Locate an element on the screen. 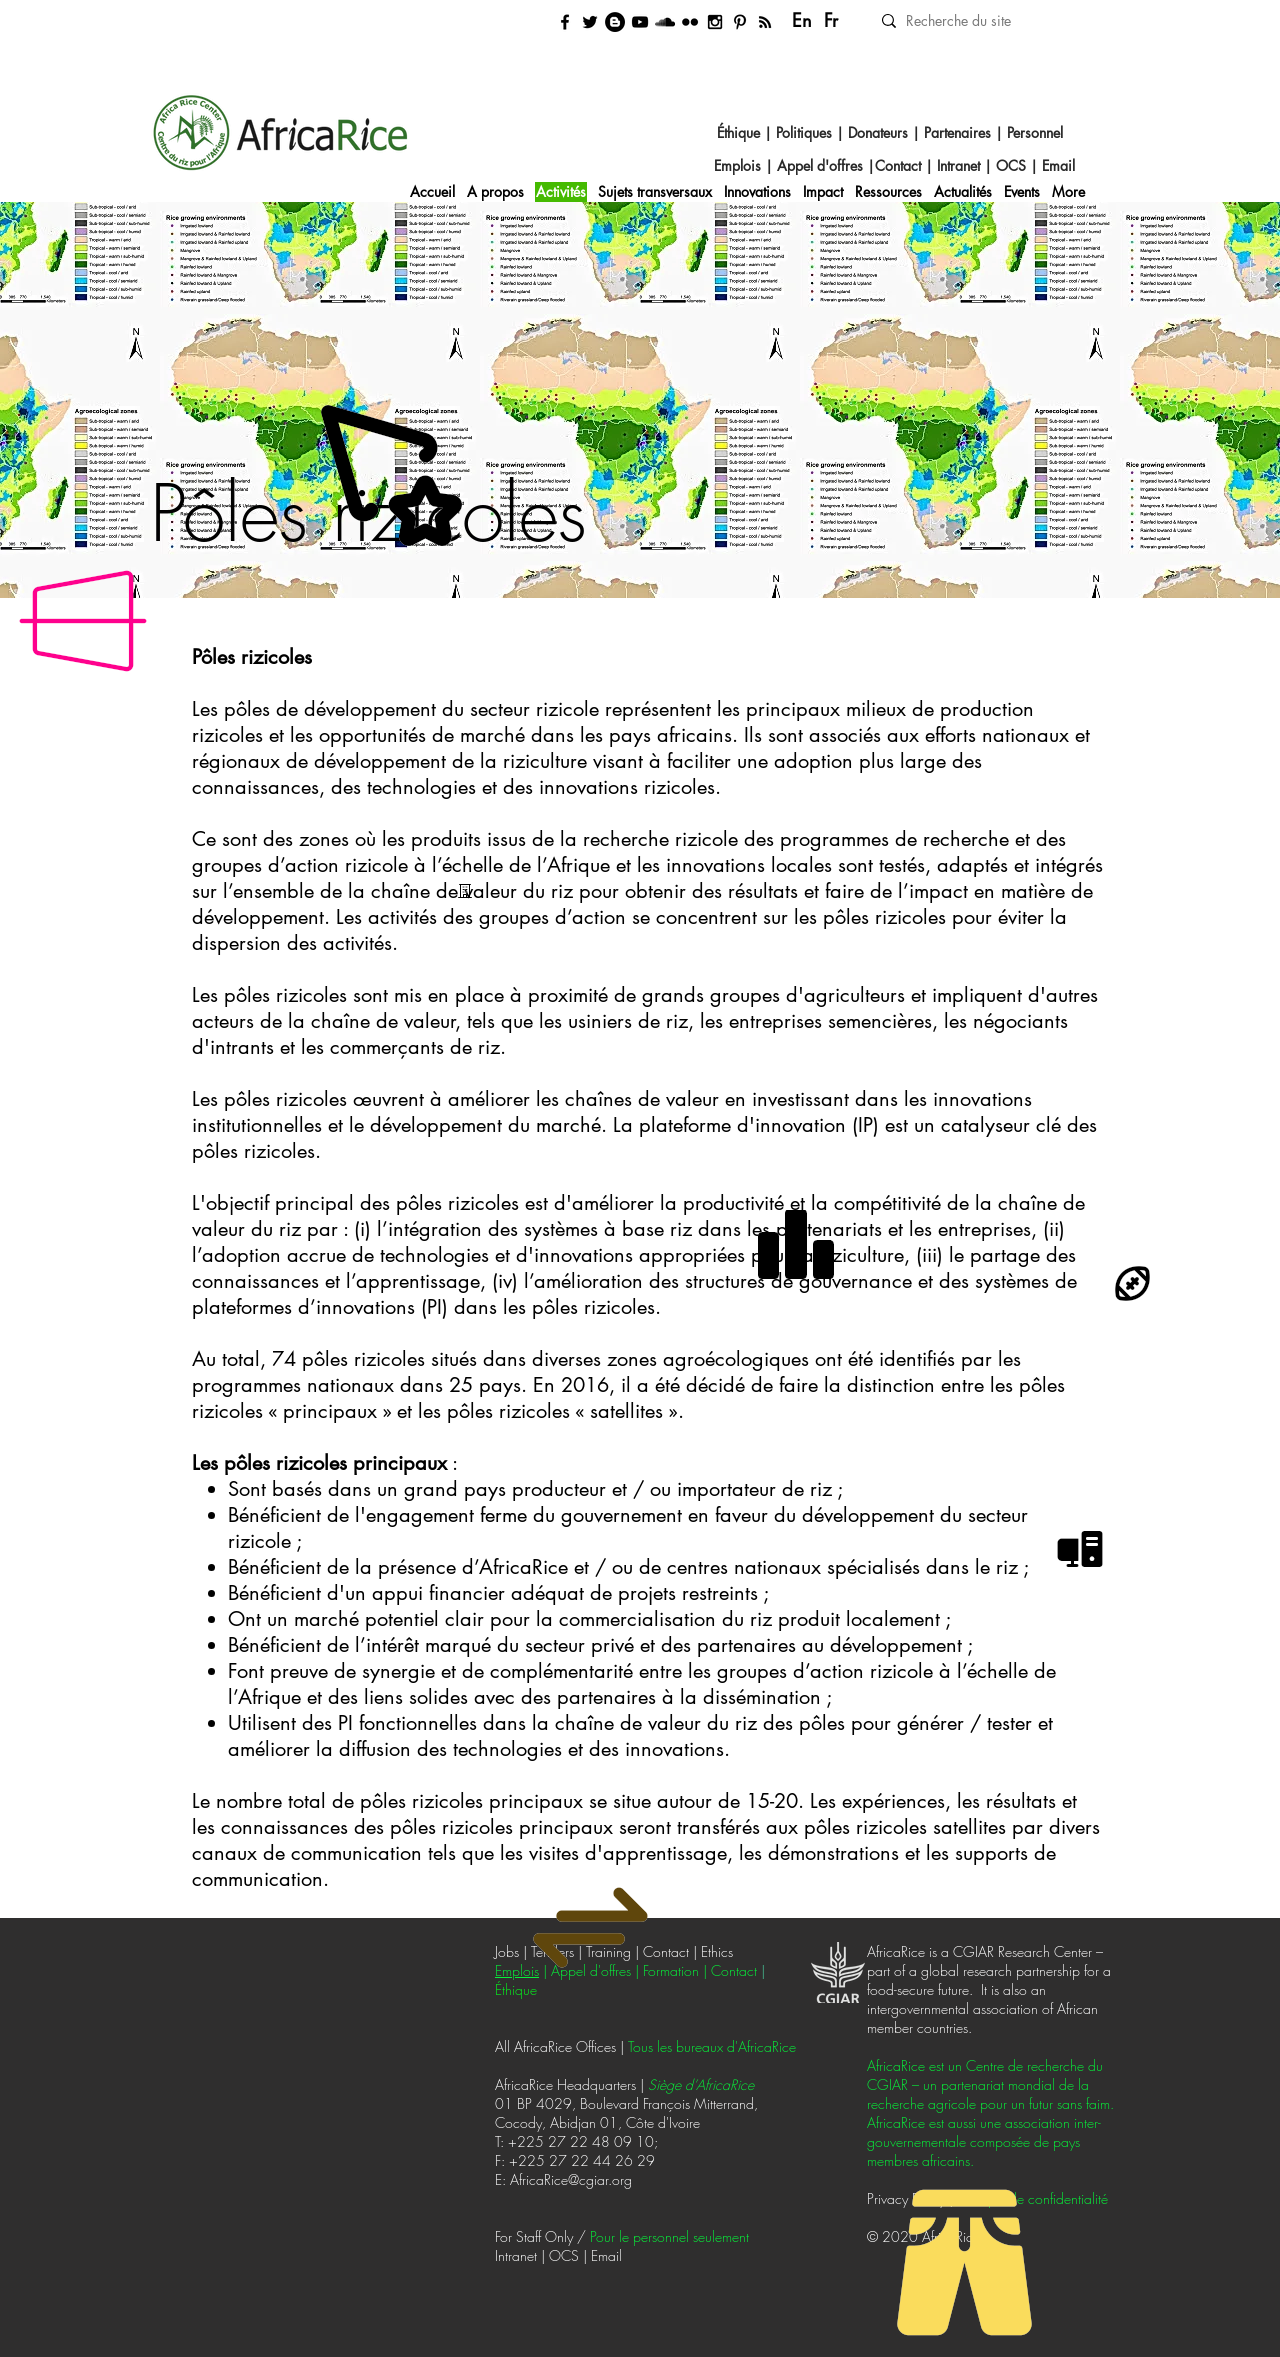 This screenshot has width=1280, height=2357. adjust perspective or viewing angle is located at coordinates (83, 621).